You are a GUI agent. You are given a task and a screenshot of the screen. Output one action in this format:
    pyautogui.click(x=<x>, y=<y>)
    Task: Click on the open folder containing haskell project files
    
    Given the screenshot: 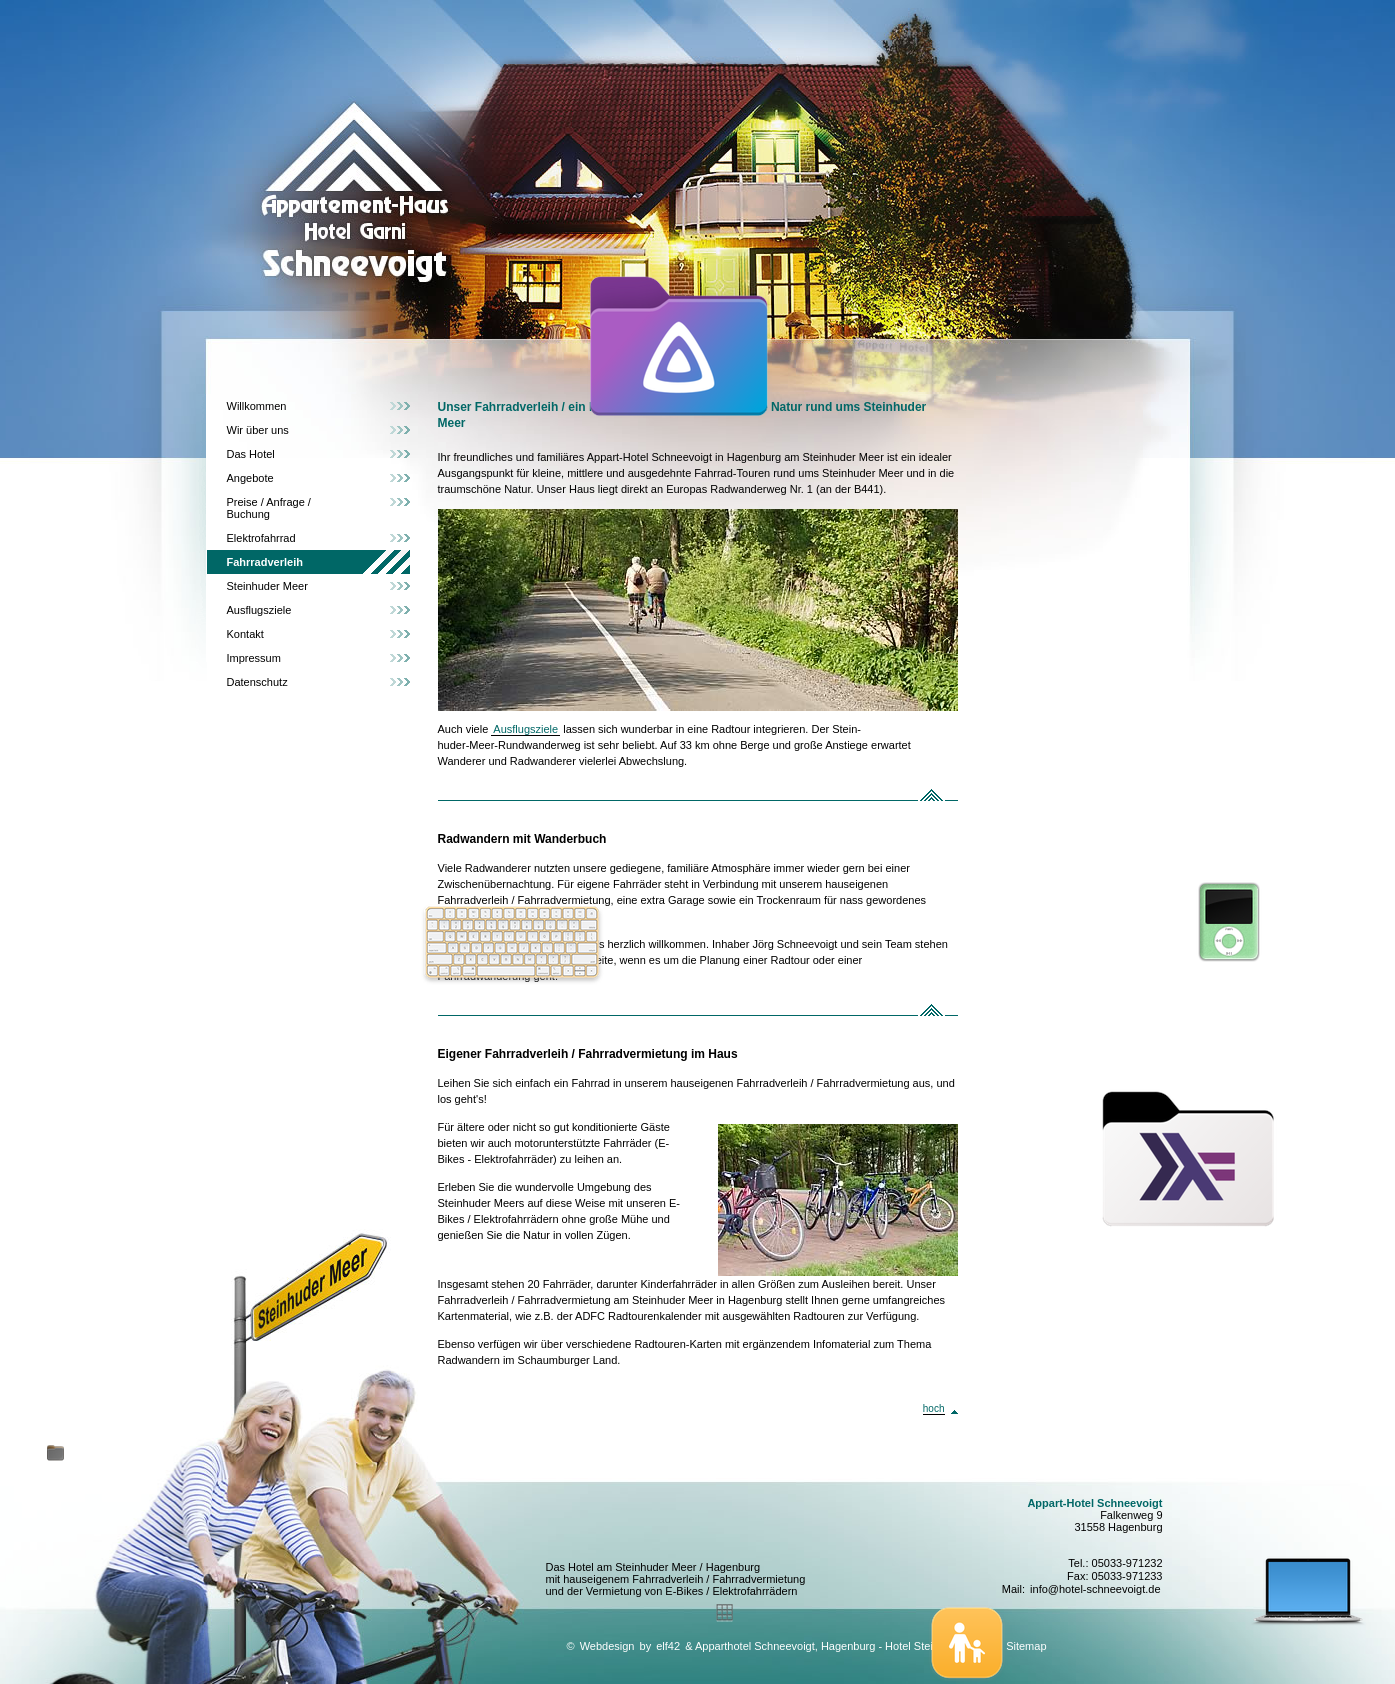 What is the action you would take?
    pyautogui.click(x=1187, y=1163)
    